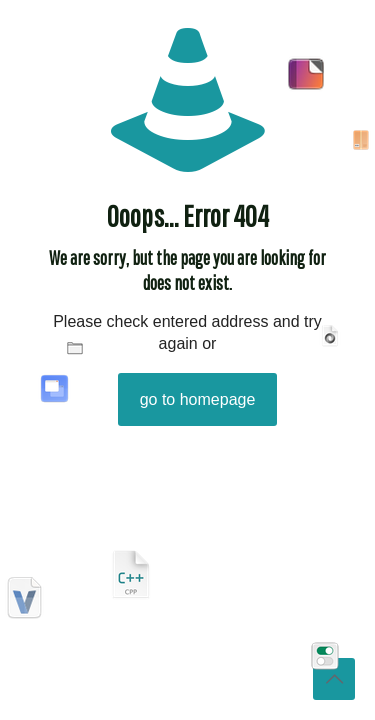 The width and height of the screenshot is (375, 720). I want to click on manage startup applications and session settings, so click(54, 388).